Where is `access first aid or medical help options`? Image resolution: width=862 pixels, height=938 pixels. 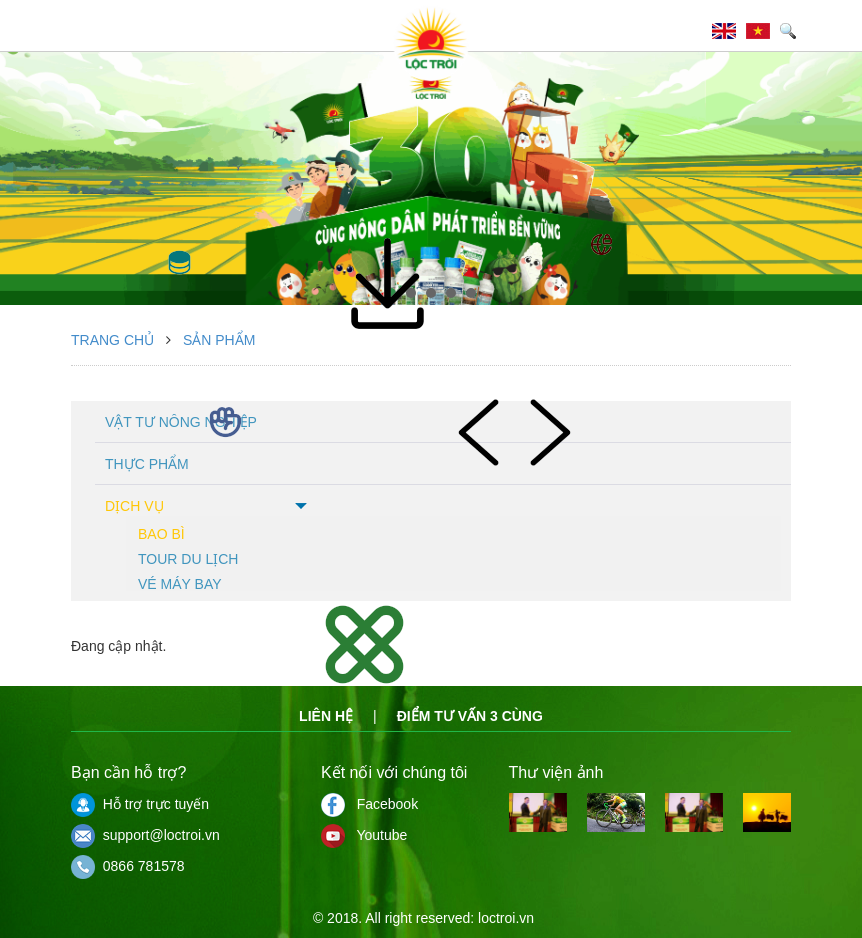
access first aid or medical help options is located at coordinates (364, 644).